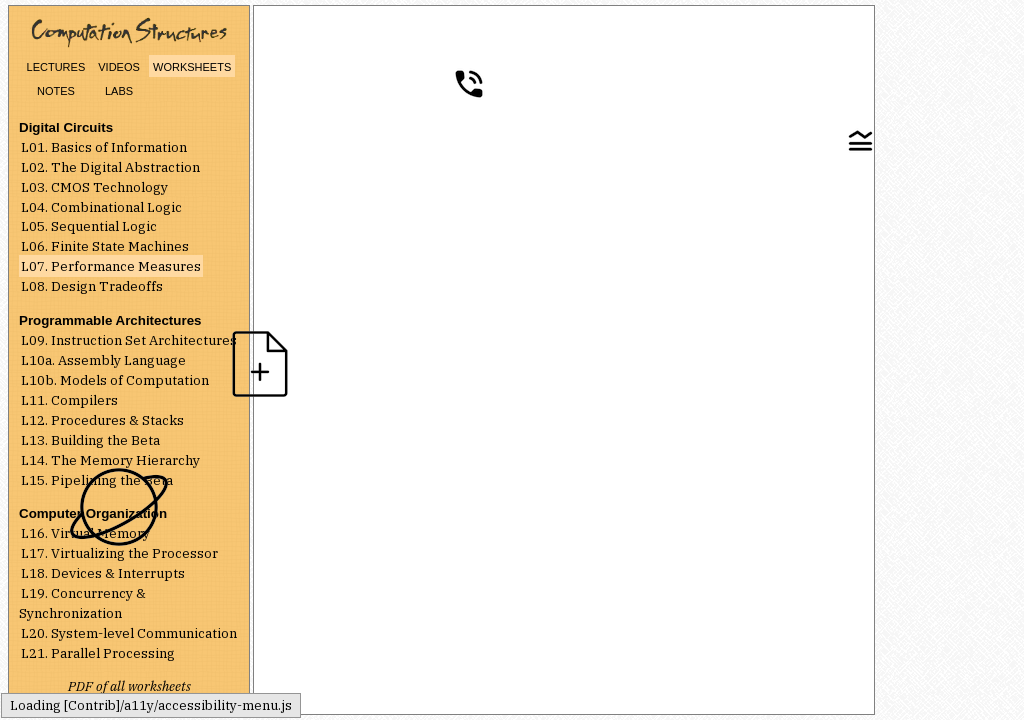  Describe the element at coordinates (469, 84) in the screenshot. I see `indicates an active phone call in progress` at that location.